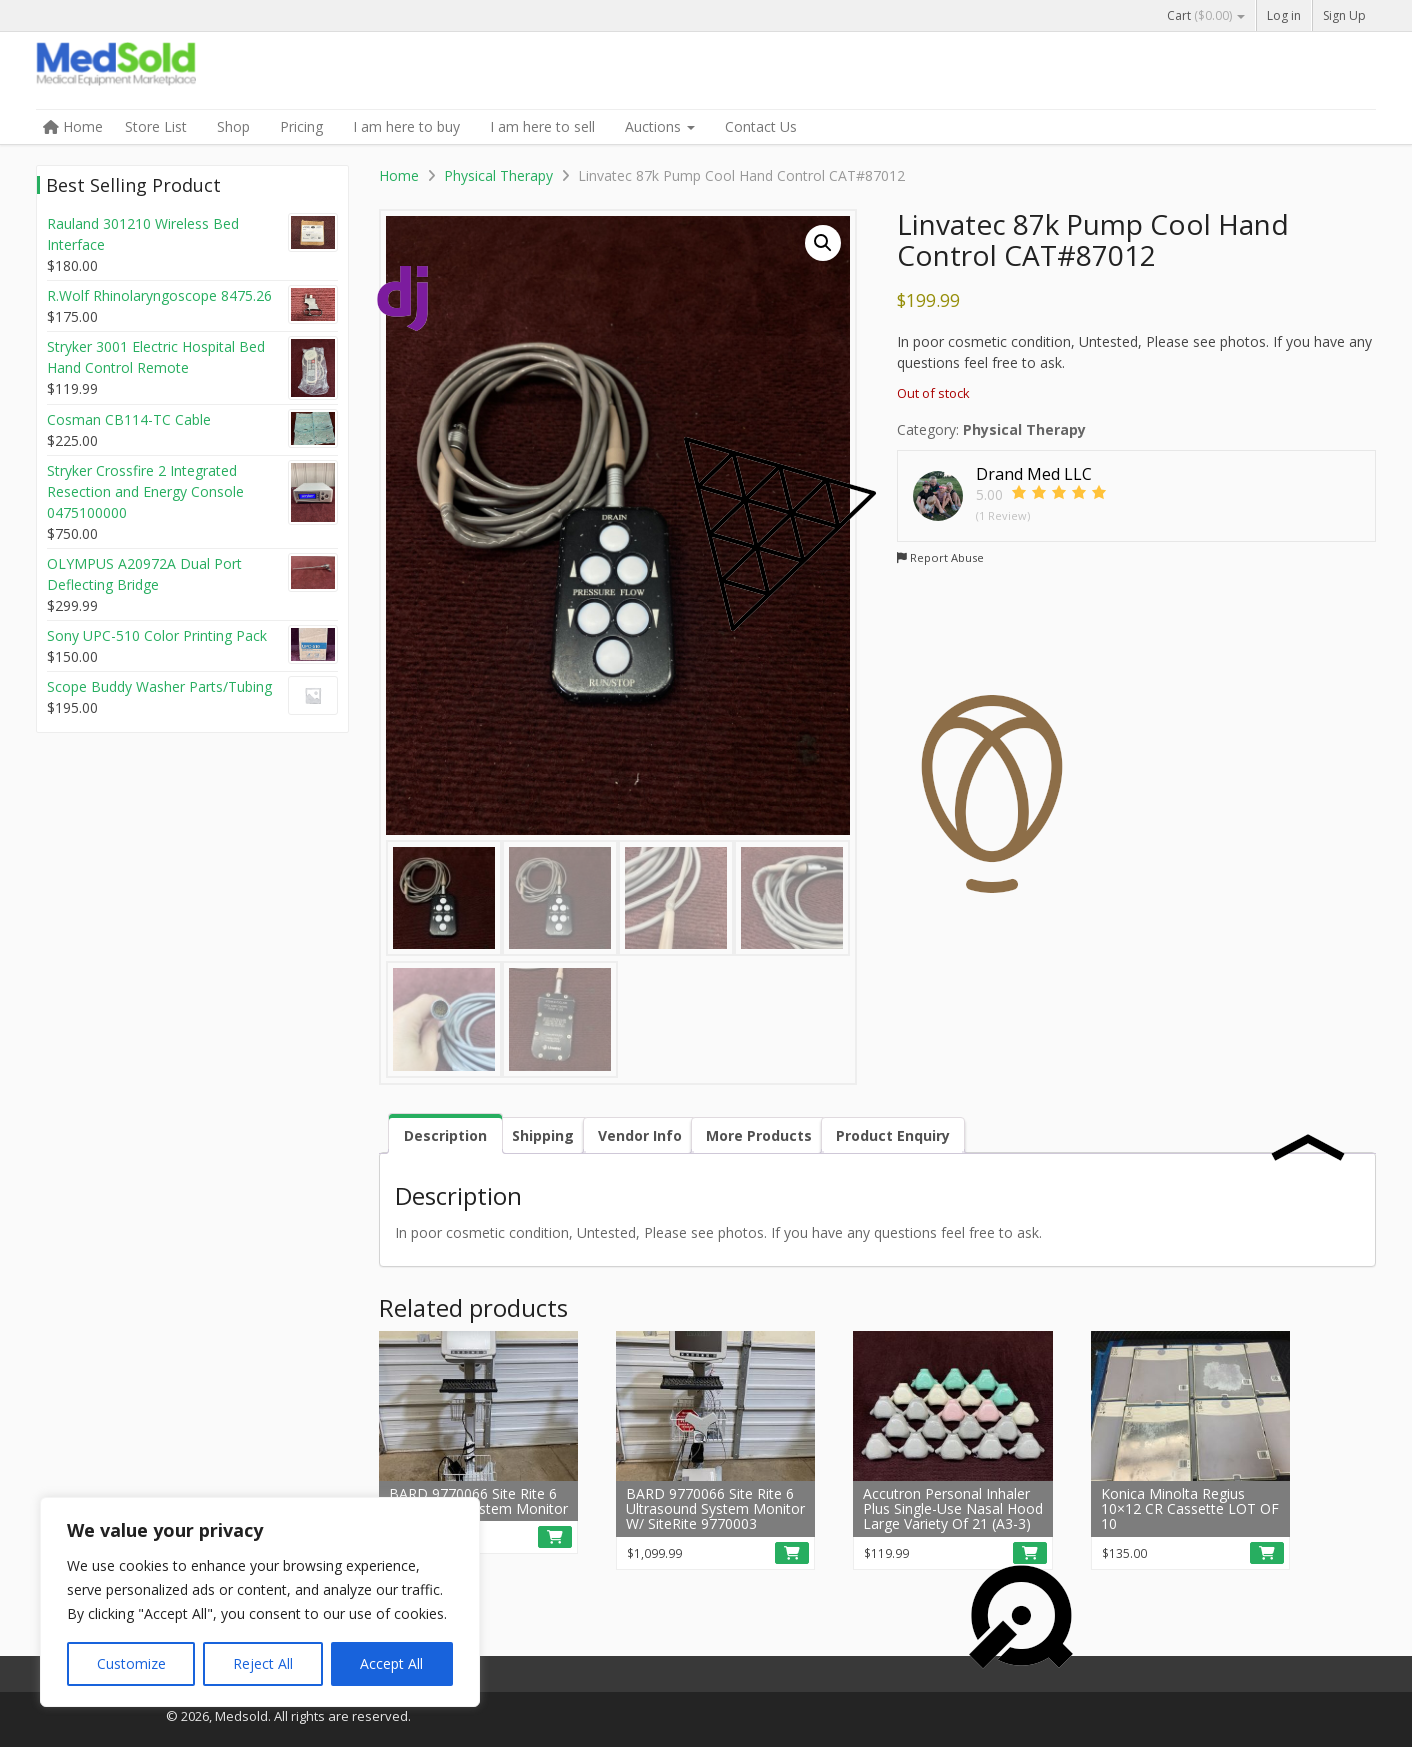 This screenshot has width=1412, height=1747. What do you see at coordinates (780, 534) in the screenshot?
I see `three.js library or project branding` at bounding box center [780, 534].